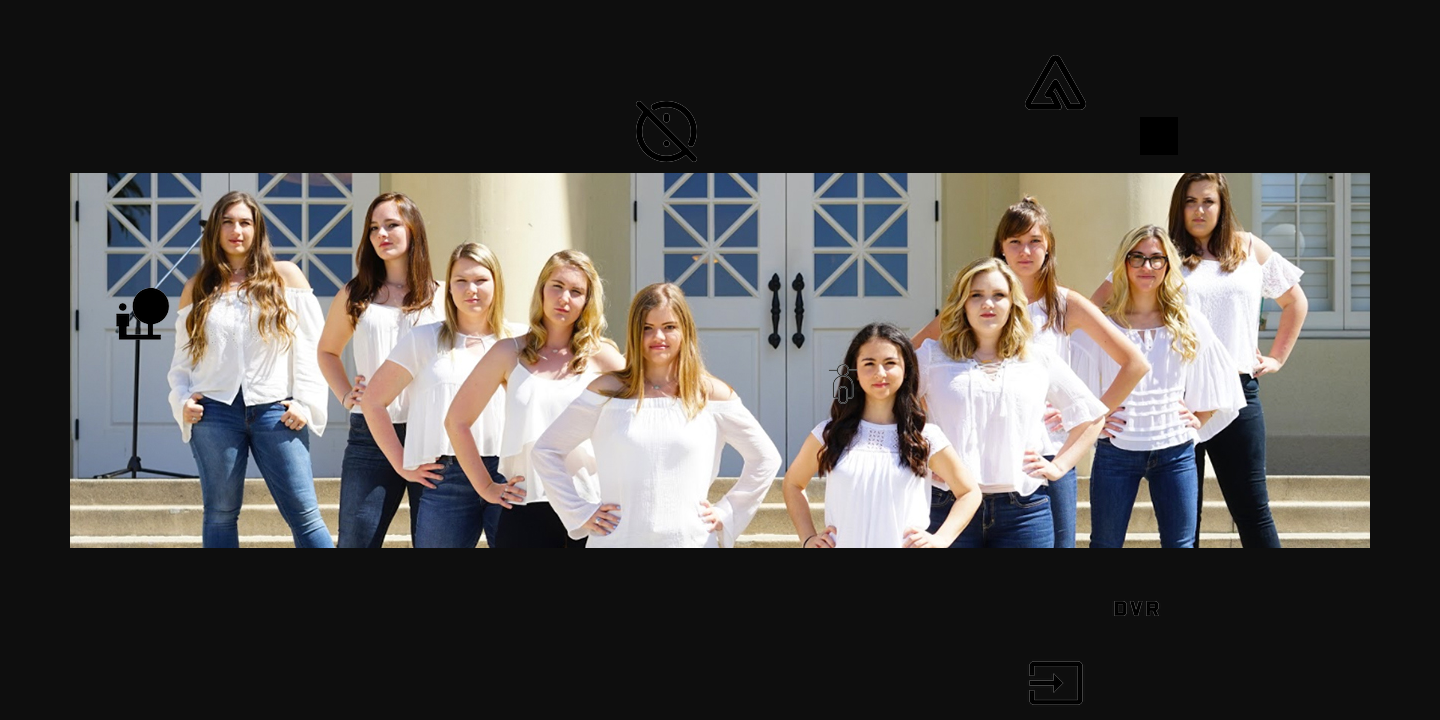 Image resolution: width=1440 pixels, height=720 pixels. What do you see at coordinates (1056, 683) in the screenshot?
I see `input or import data into the current view` at bounding box center [1056, 683].